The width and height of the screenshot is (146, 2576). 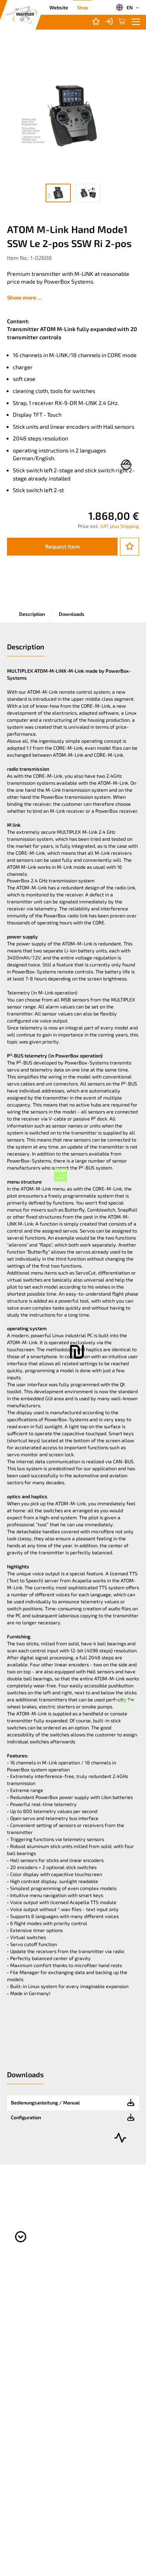 What do you see at coordinates (60, 1175) in the screenshot?
I see `view calendar events` at bounding box center [60, 1175].